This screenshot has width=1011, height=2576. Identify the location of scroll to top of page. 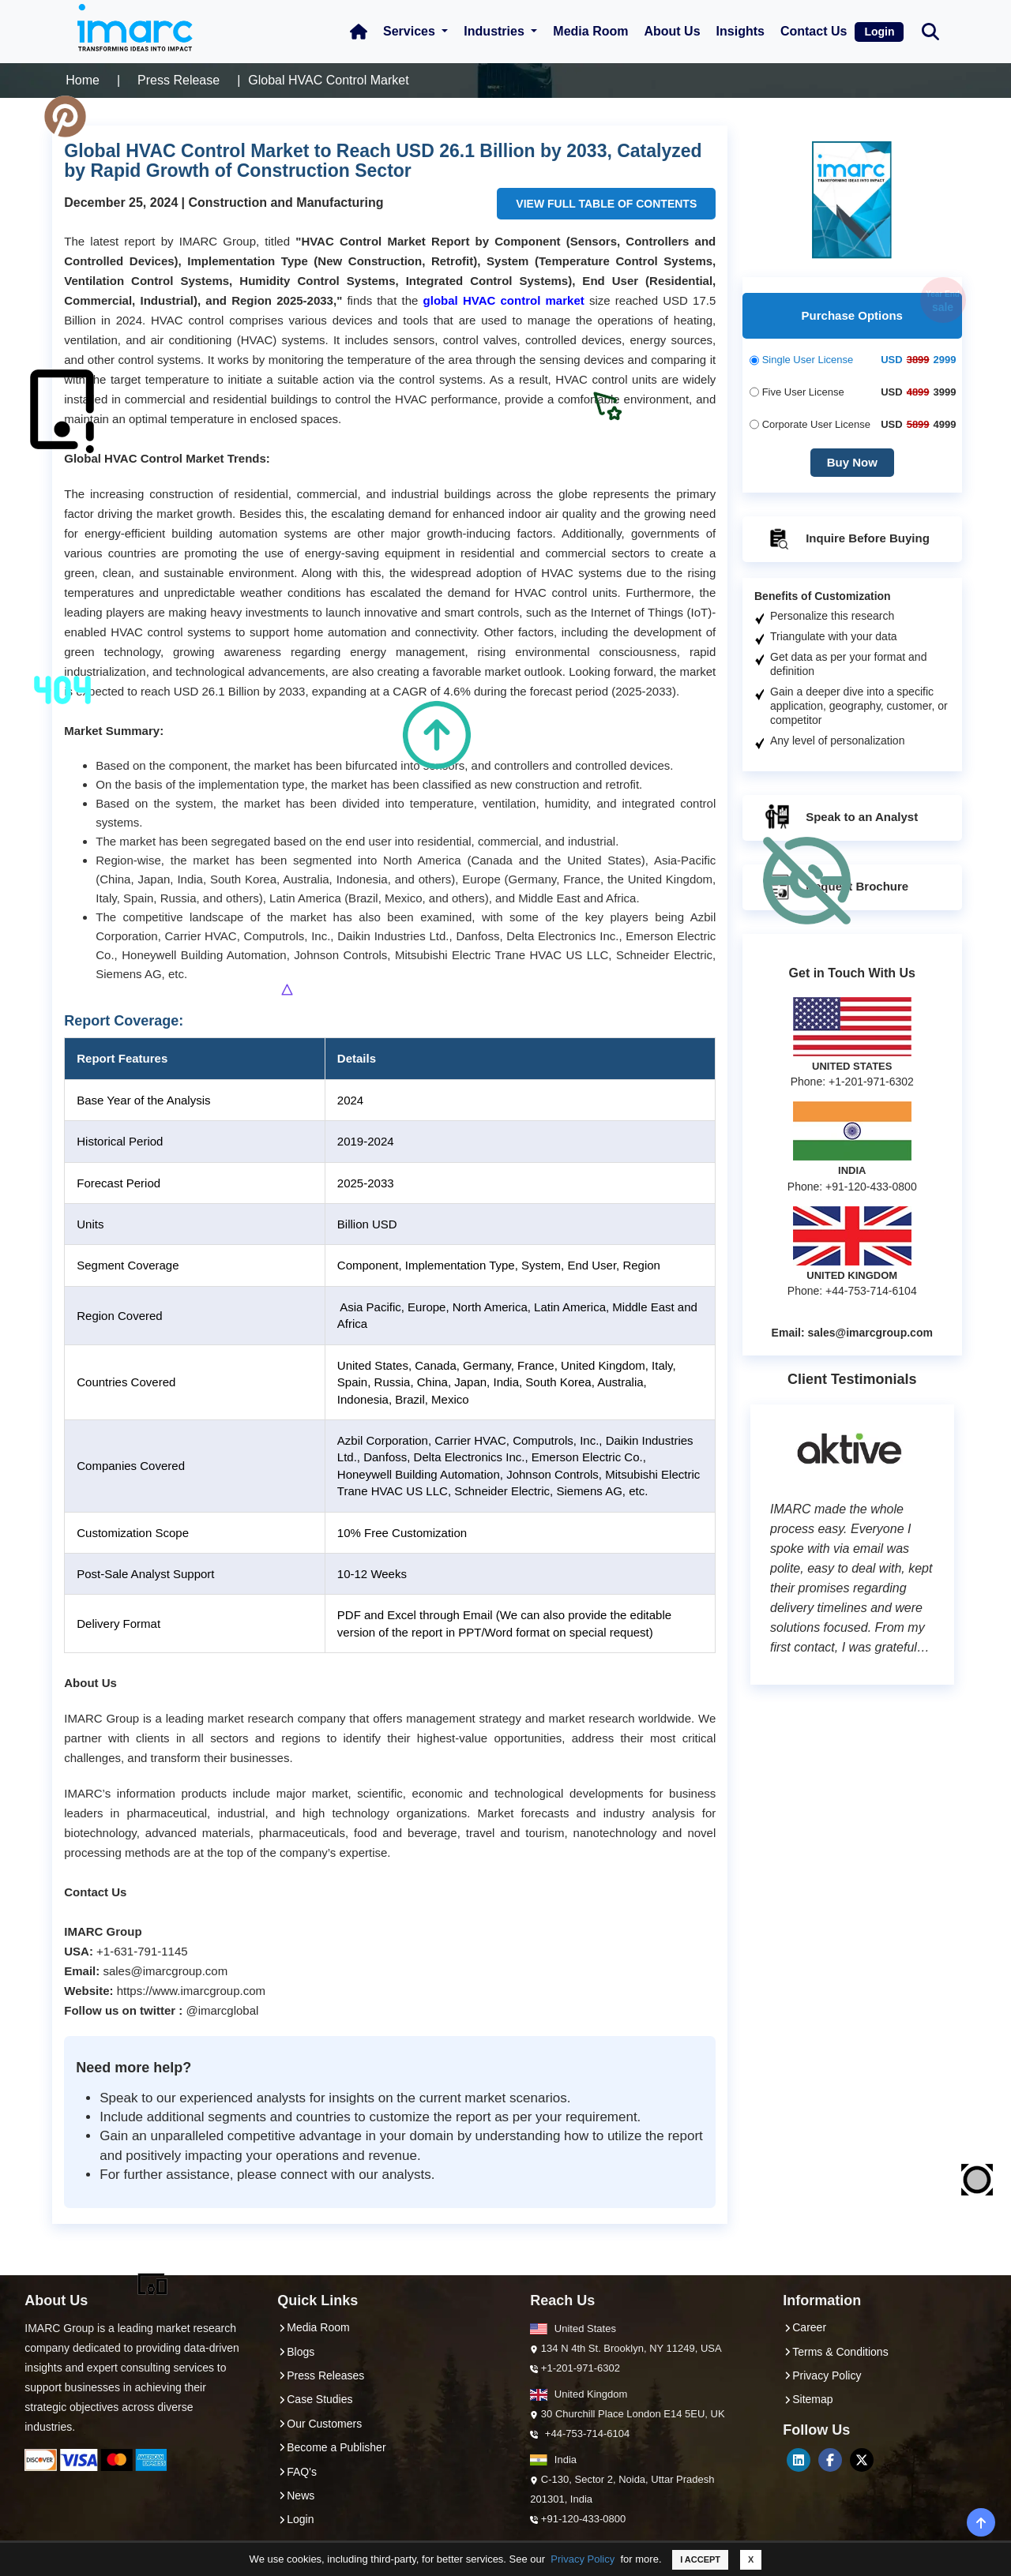
(437, 735).